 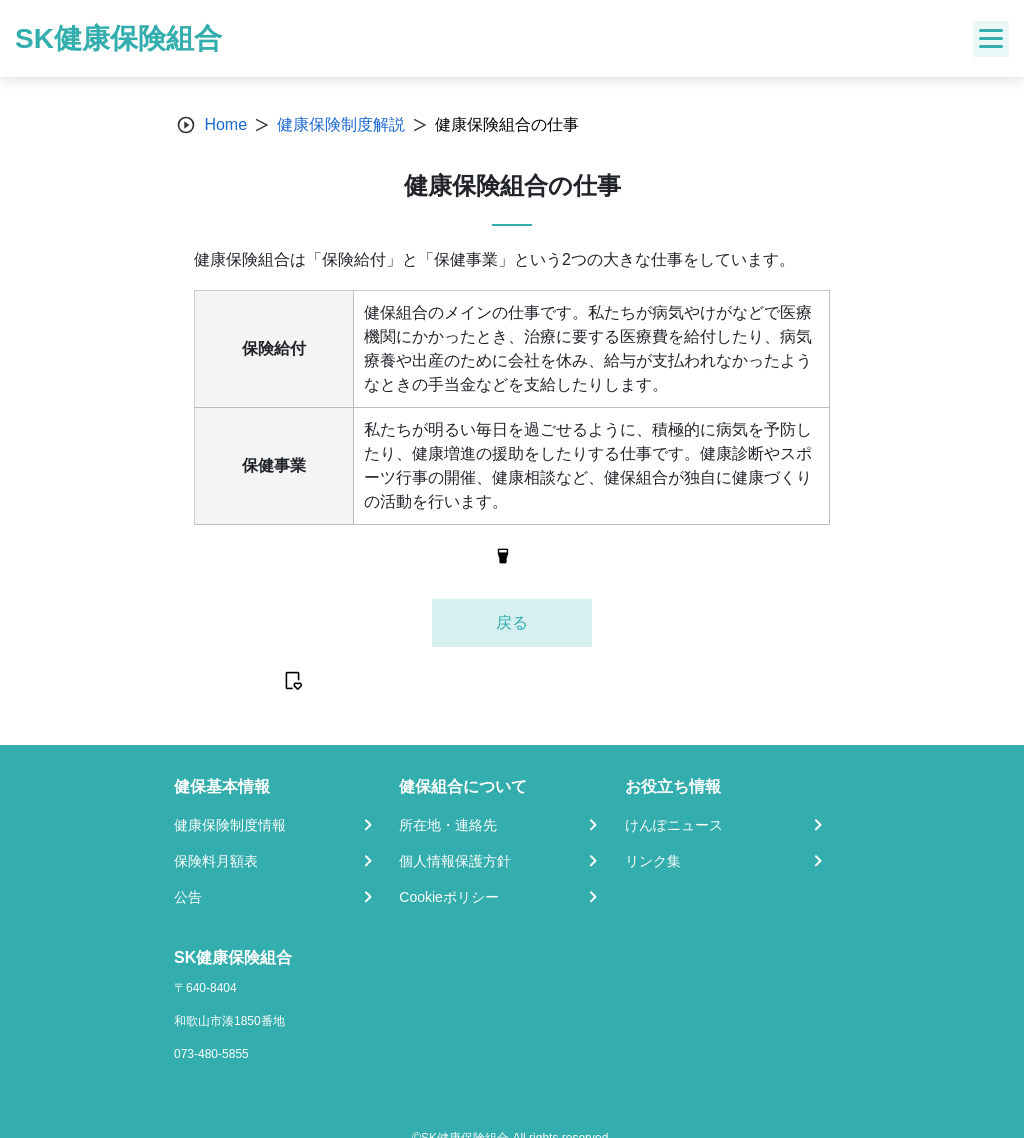 What do you see at coordinates (503, 556) in the screenshot?
I see `view nearby bars or pubs` at bounding box center [503, 556].